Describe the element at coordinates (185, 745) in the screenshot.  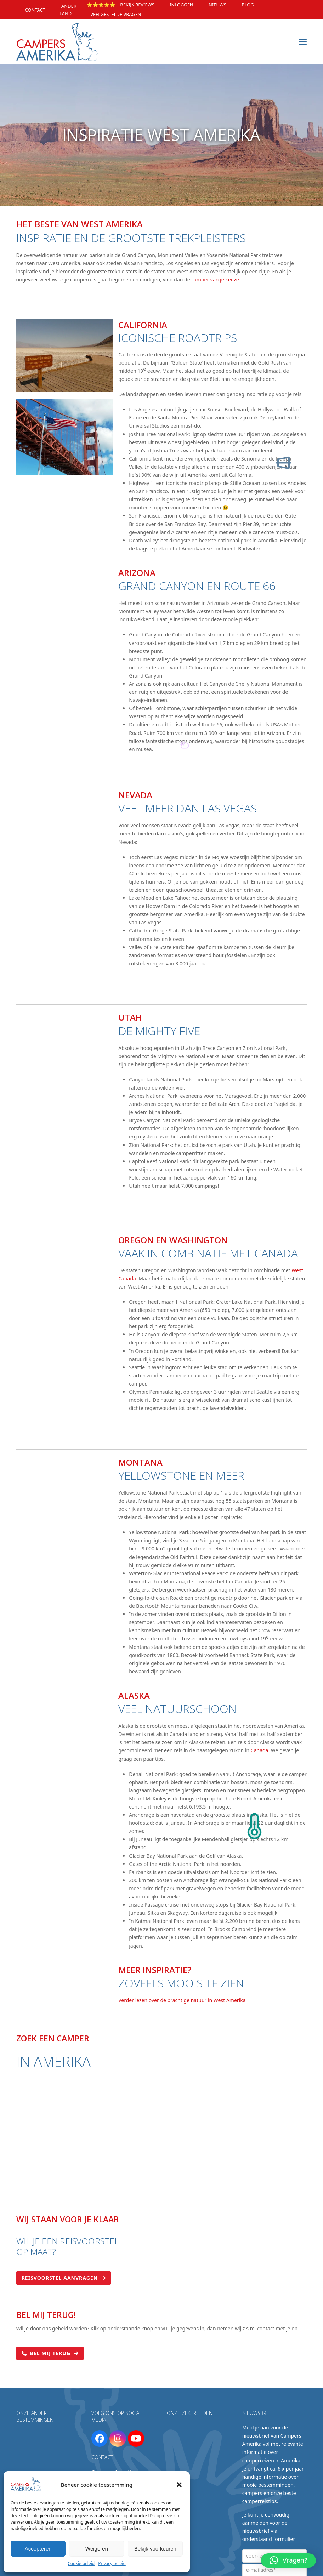
I see `view current weather conditions` at that location.